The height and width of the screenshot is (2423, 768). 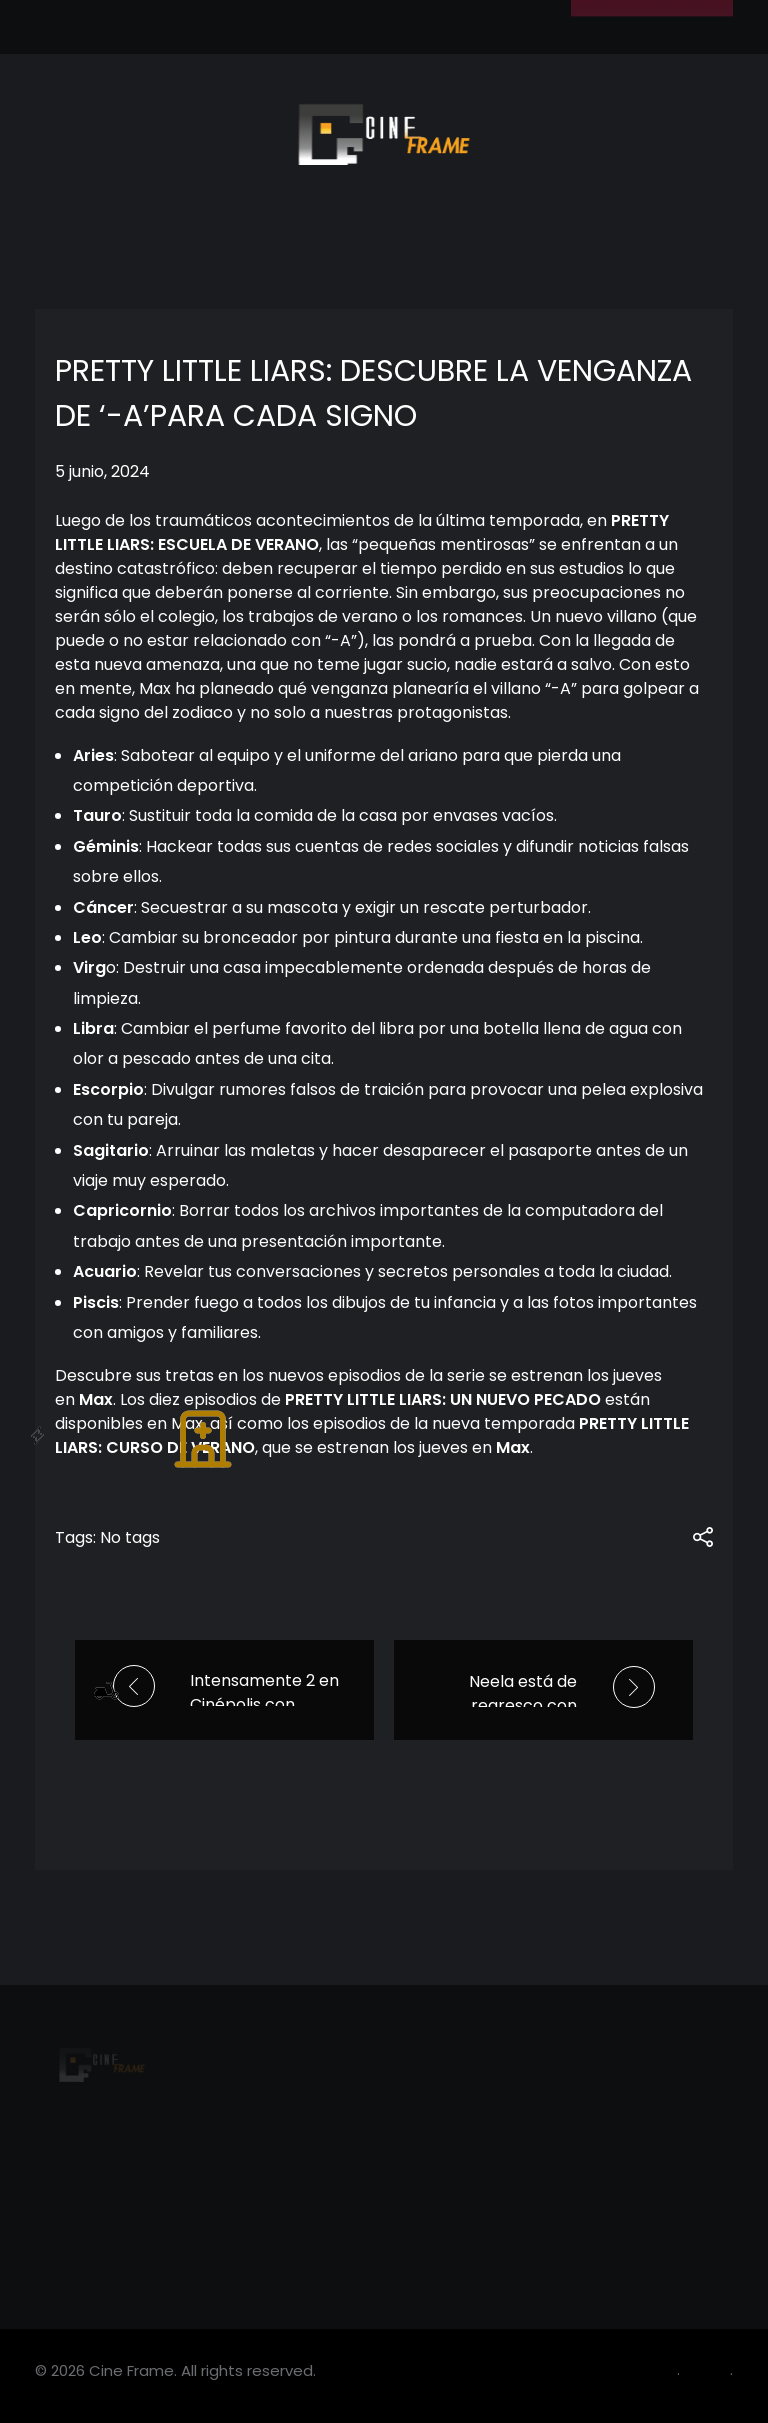 What do you see at coordinates (37, 1435) in the screenshot?
I see `indicates fast or instant action` at bounding box center [37, 1435].